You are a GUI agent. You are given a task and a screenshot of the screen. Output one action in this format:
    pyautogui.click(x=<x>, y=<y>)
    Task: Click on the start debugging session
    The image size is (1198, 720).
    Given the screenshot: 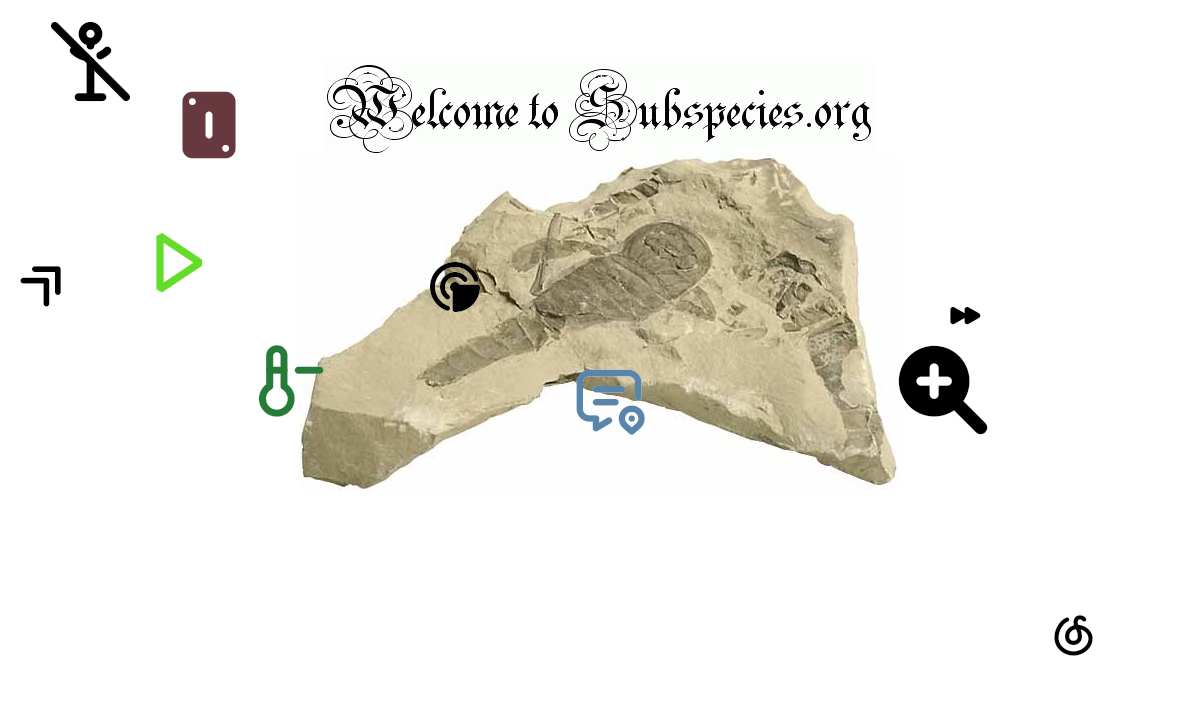 What is the action you would take?
    pyautogui.click(x=175, y=261)
    